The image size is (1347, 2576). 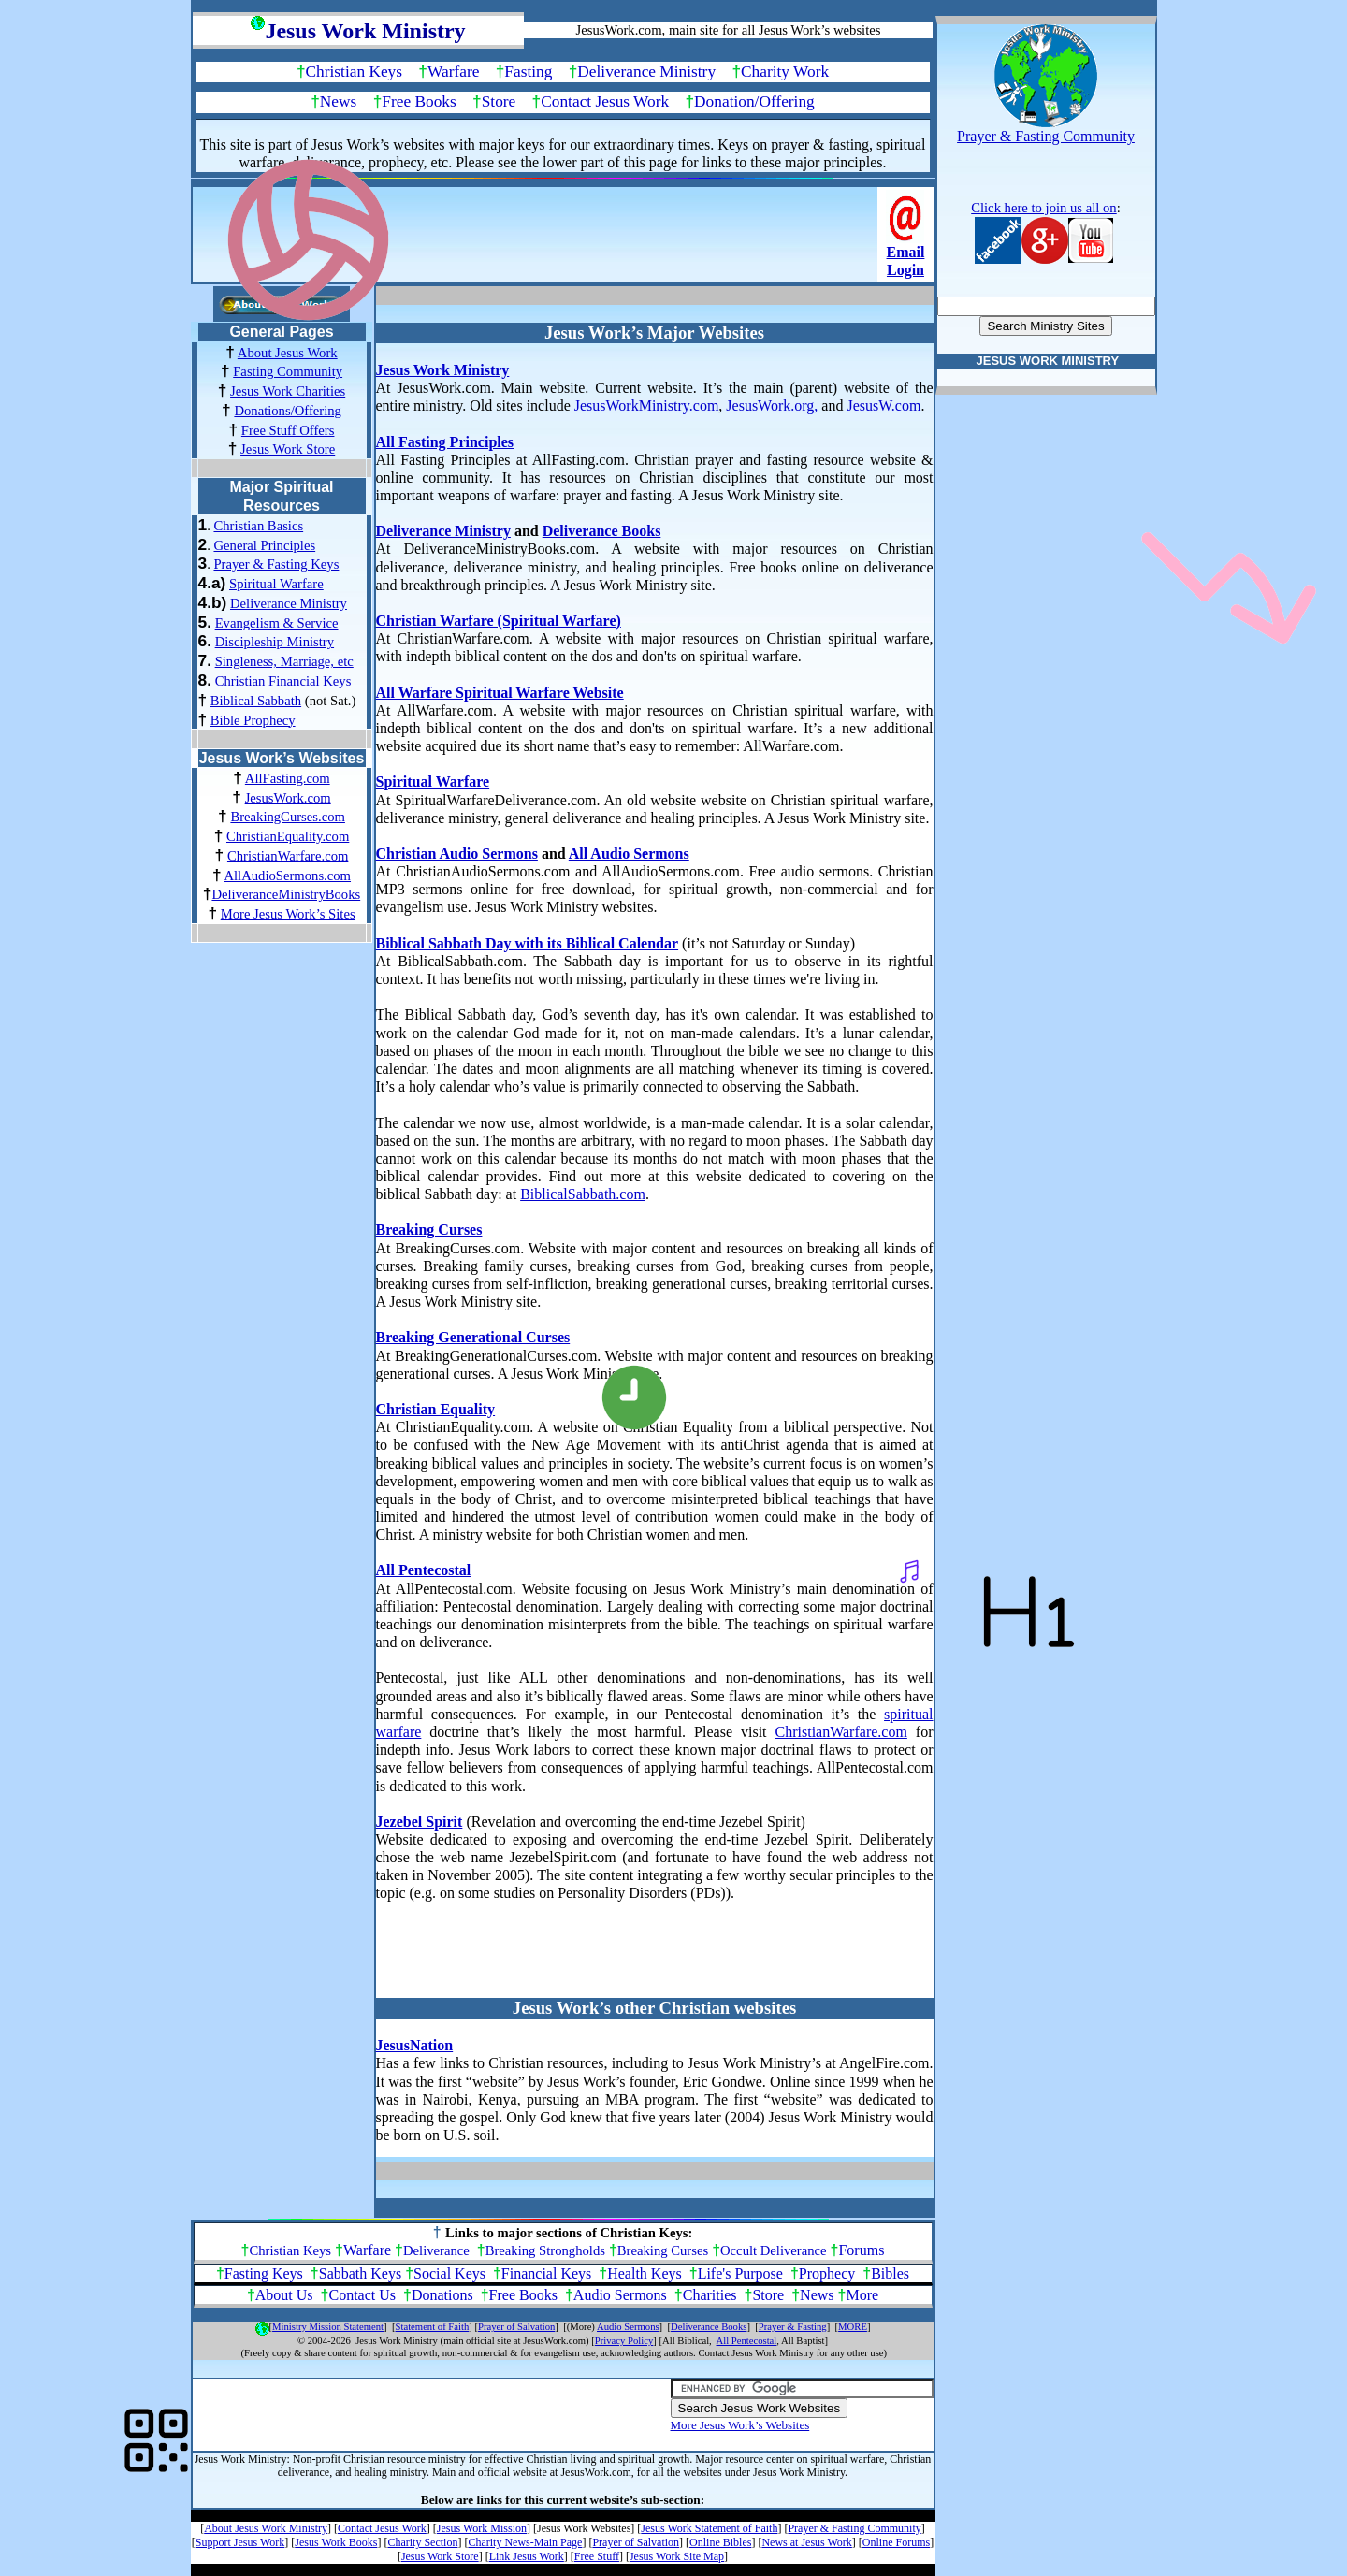 What do you see at coordinates (1029, 1612) in the screenshot?
I see `format text as a primary heading` at bounding box center [1029, 1612].